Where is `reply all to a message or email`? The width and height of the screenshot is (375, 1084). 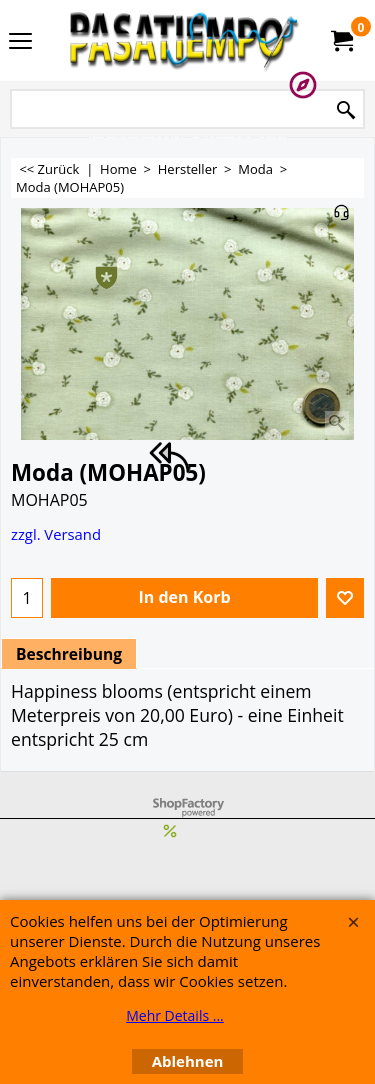
reply all to a message or email is located at coordinates (169, 457).